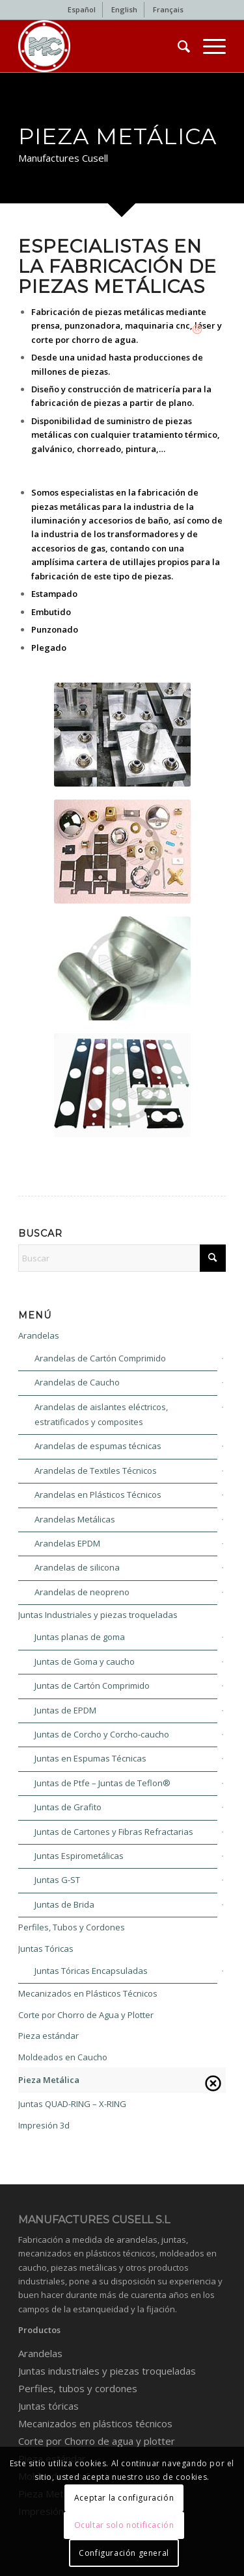 This screenshot has height=2576, width=244. I want to click on go back to the beginning, so click(197, 329).